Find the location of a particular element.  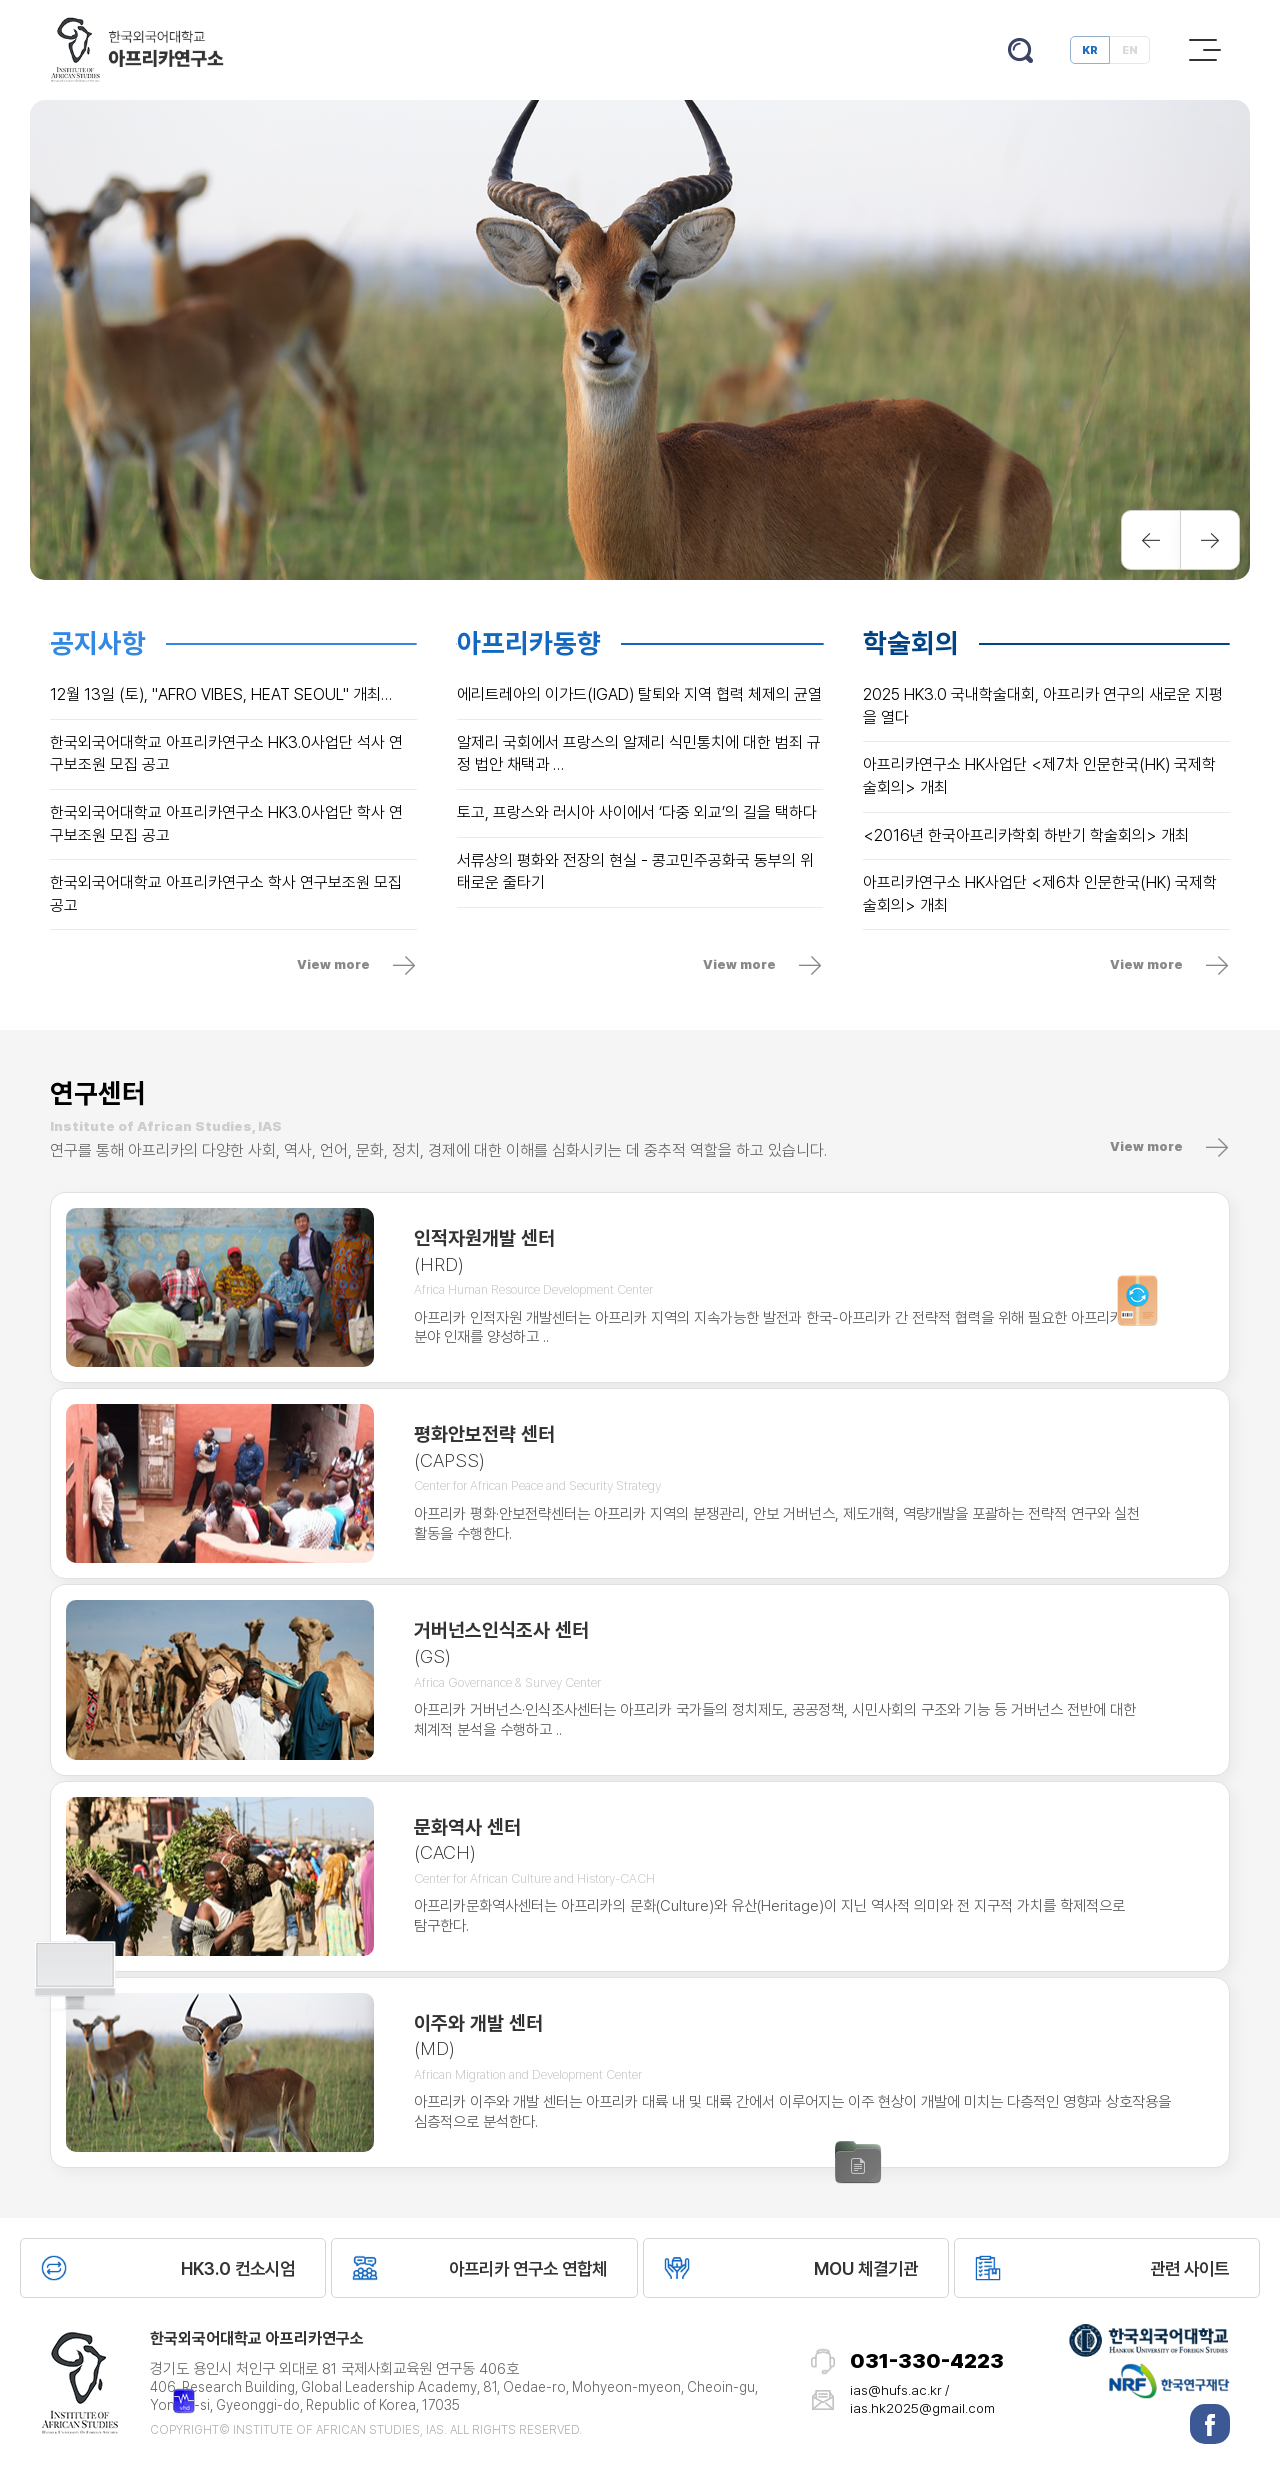

system package upgrade in progress is located at coordinates (1137, 1300).